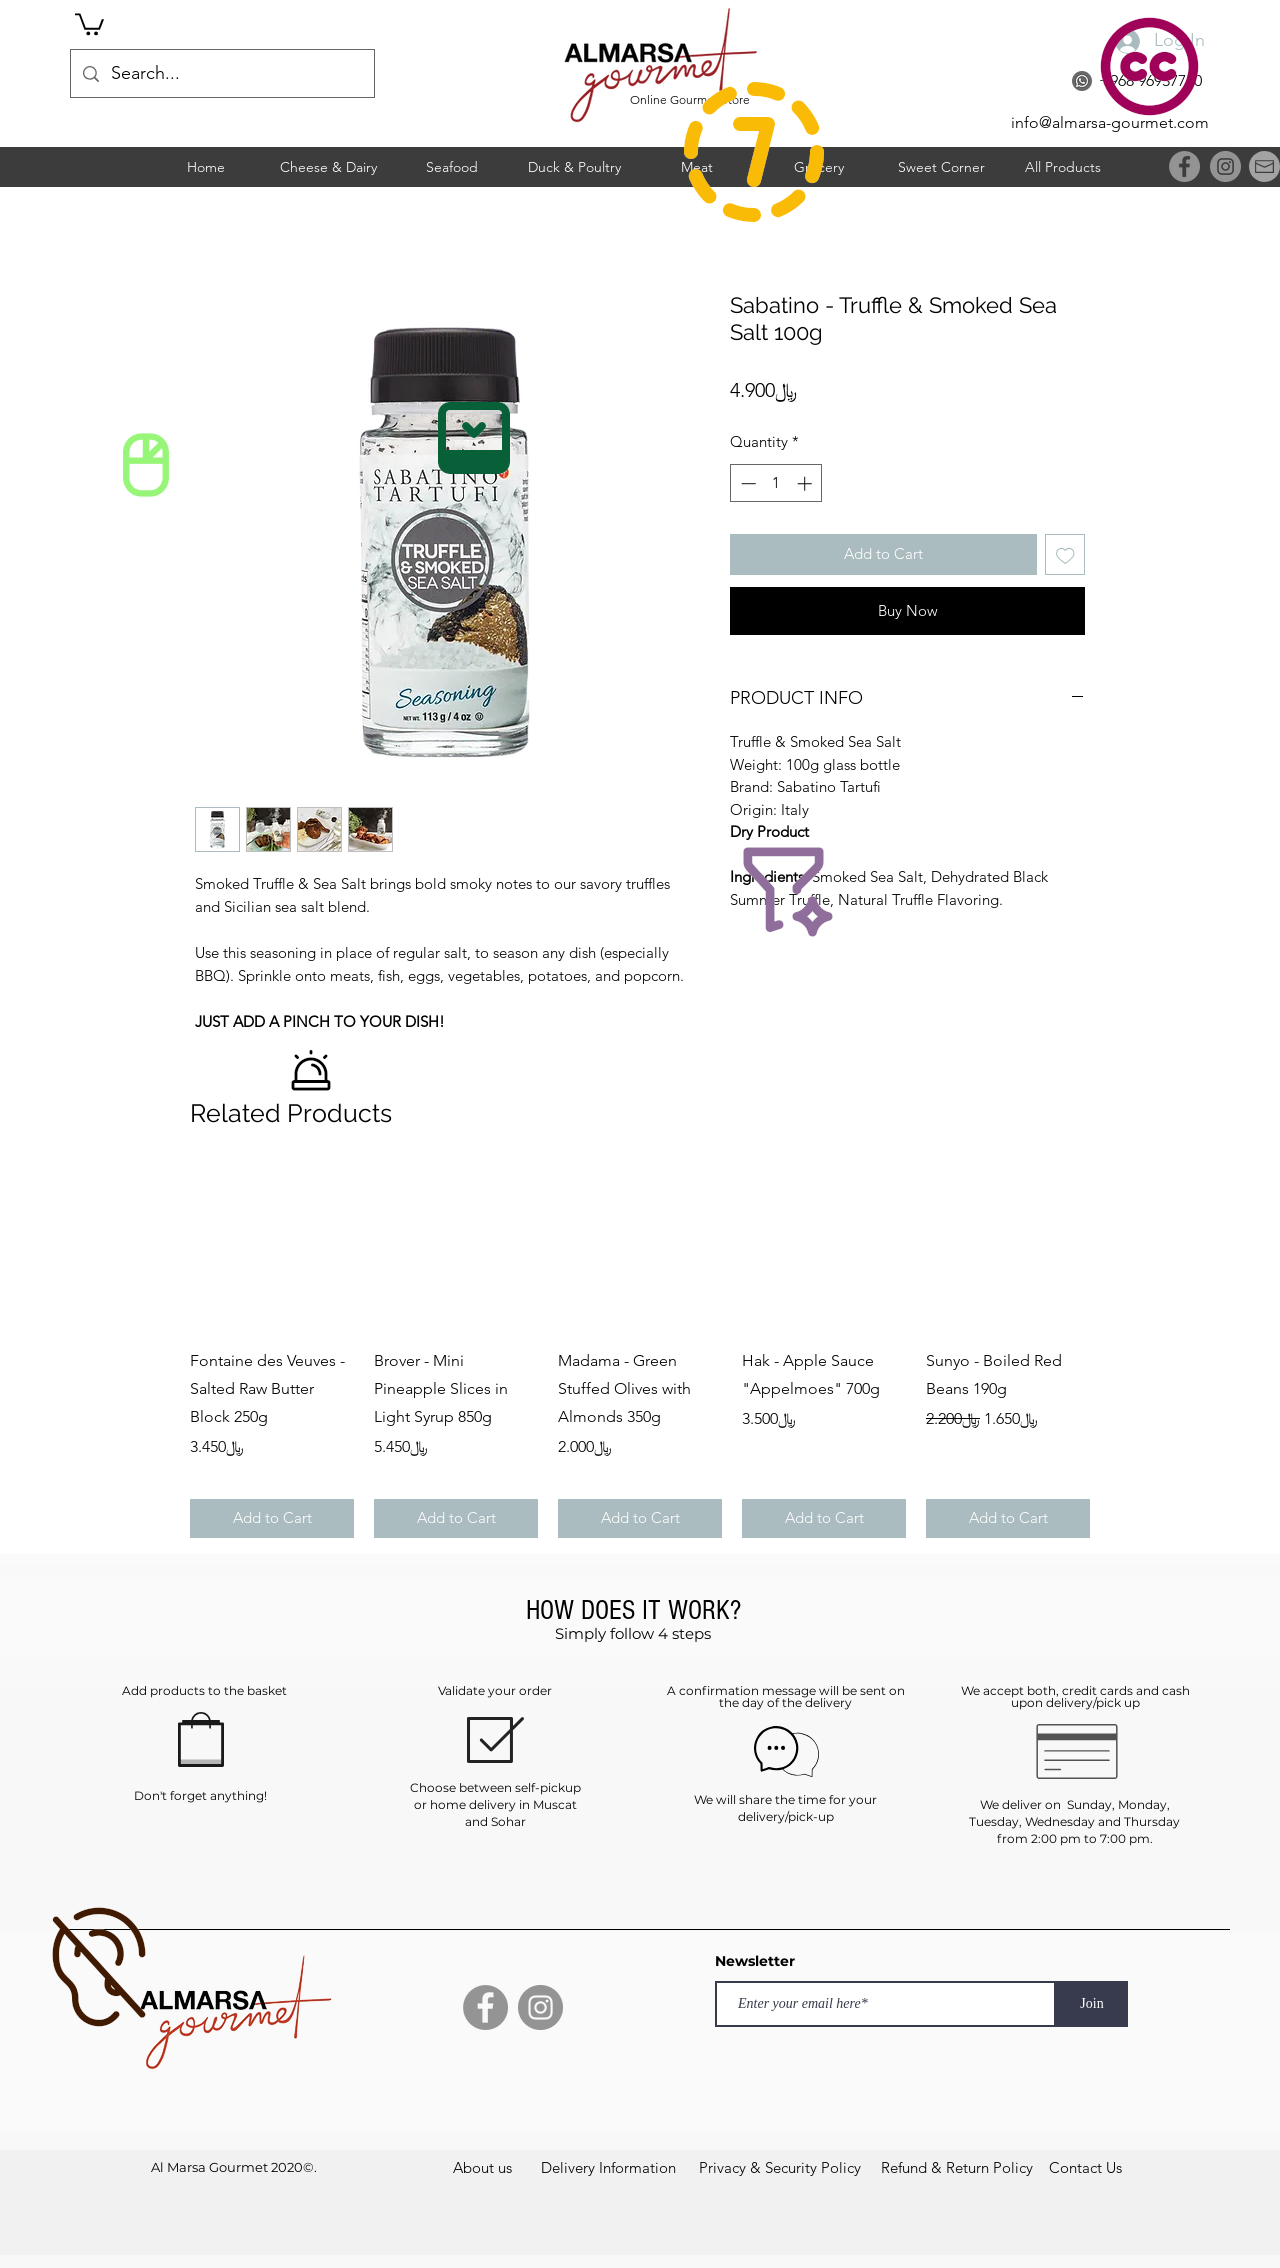 The image size is (1280, 2268). I want to click on indicates content is licensed under creative commons, so click(1149, 66).